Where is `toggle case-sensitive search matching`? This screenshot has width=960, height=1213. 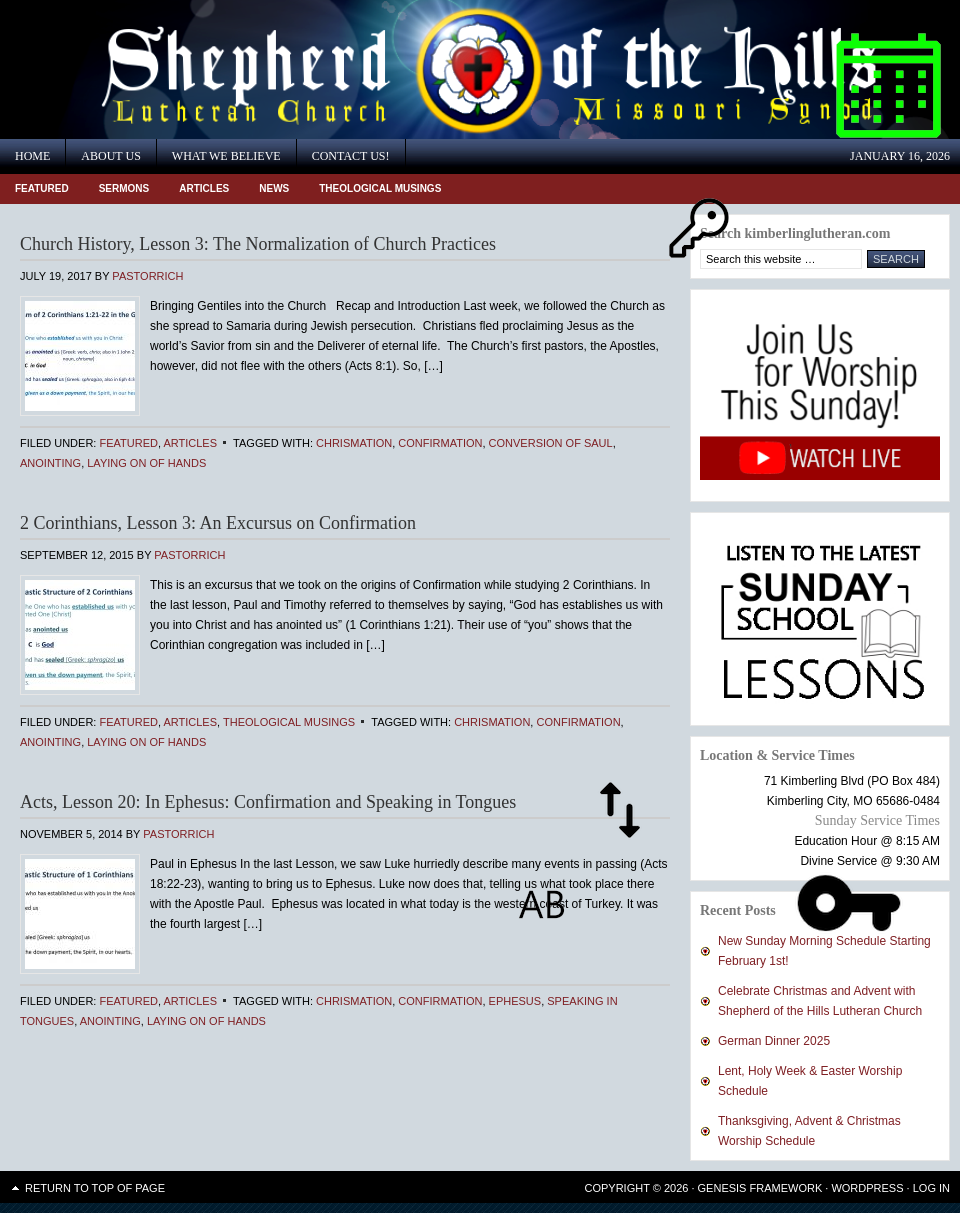 toggle case-sensitive search matching is located at coordinates (541, 907).